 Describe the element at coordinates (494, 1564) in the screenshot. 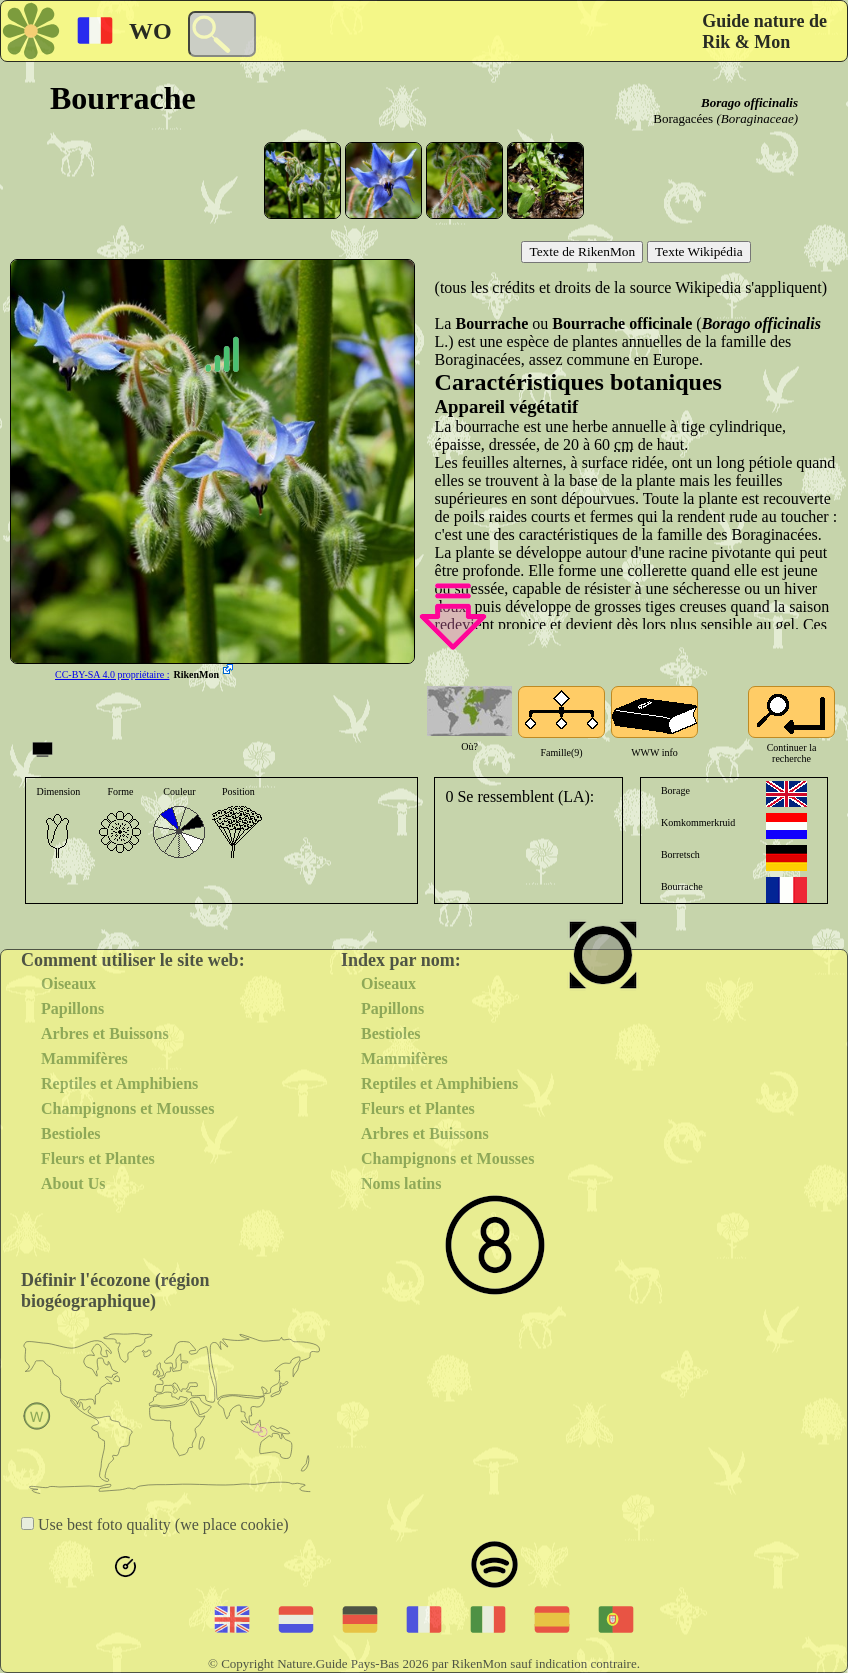

I see `open Spotify` at that location.